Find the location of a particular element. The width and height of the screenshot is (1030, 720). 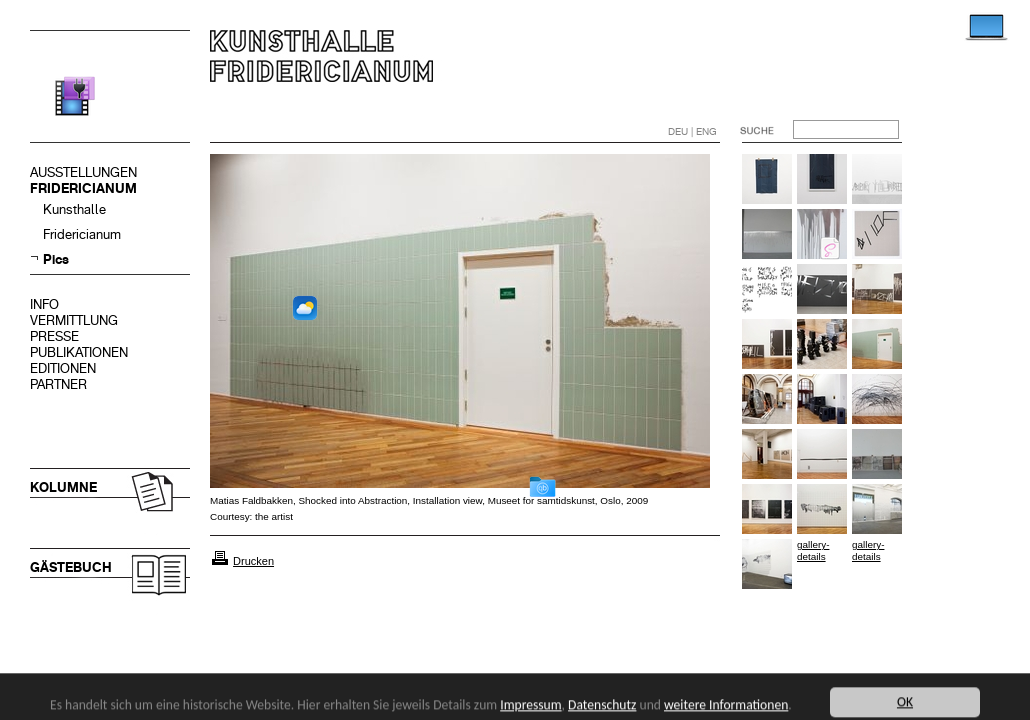

access third-party video filters or plugins is located at coordinates (75, 96).